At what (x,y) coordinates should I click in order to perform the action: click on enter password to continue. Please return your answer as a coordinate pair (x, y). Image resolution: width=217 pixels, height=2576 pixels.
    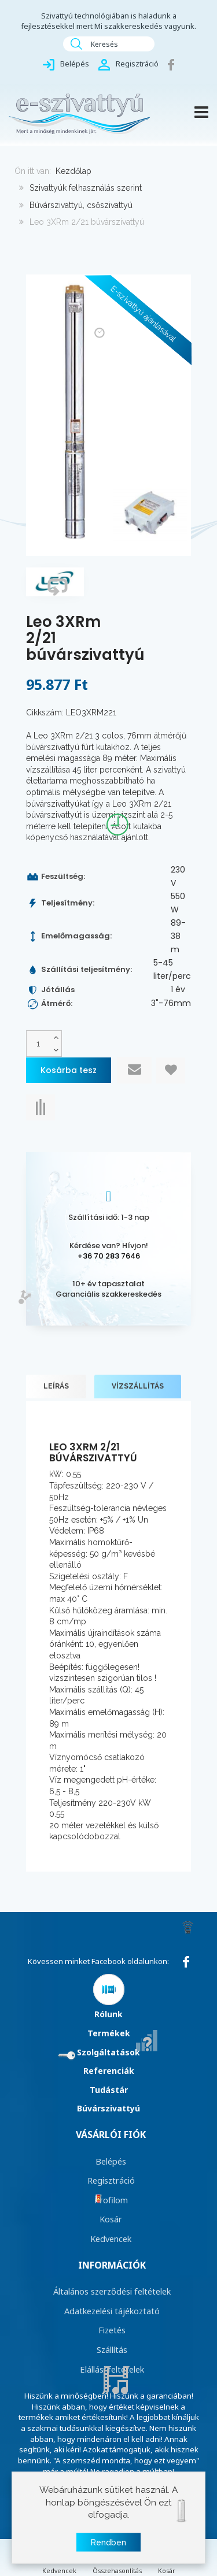
    Looking at the image, I should click on (67, 2055).